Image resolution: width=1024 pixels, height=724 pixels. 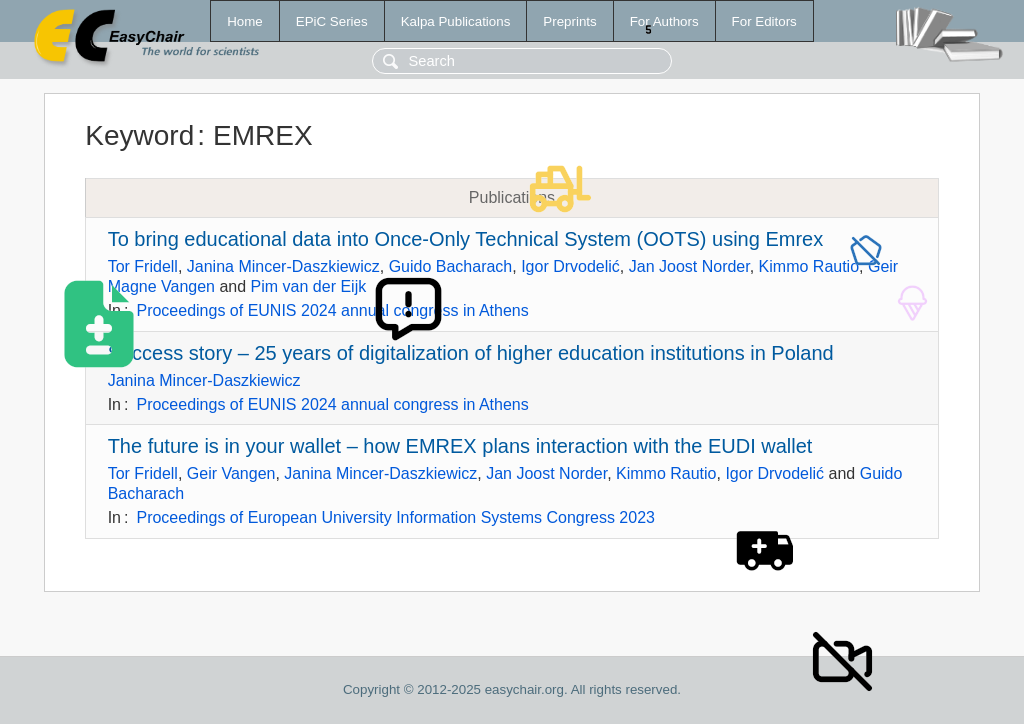 I want to click on request emergency medical services, so click(x=763, y=548).